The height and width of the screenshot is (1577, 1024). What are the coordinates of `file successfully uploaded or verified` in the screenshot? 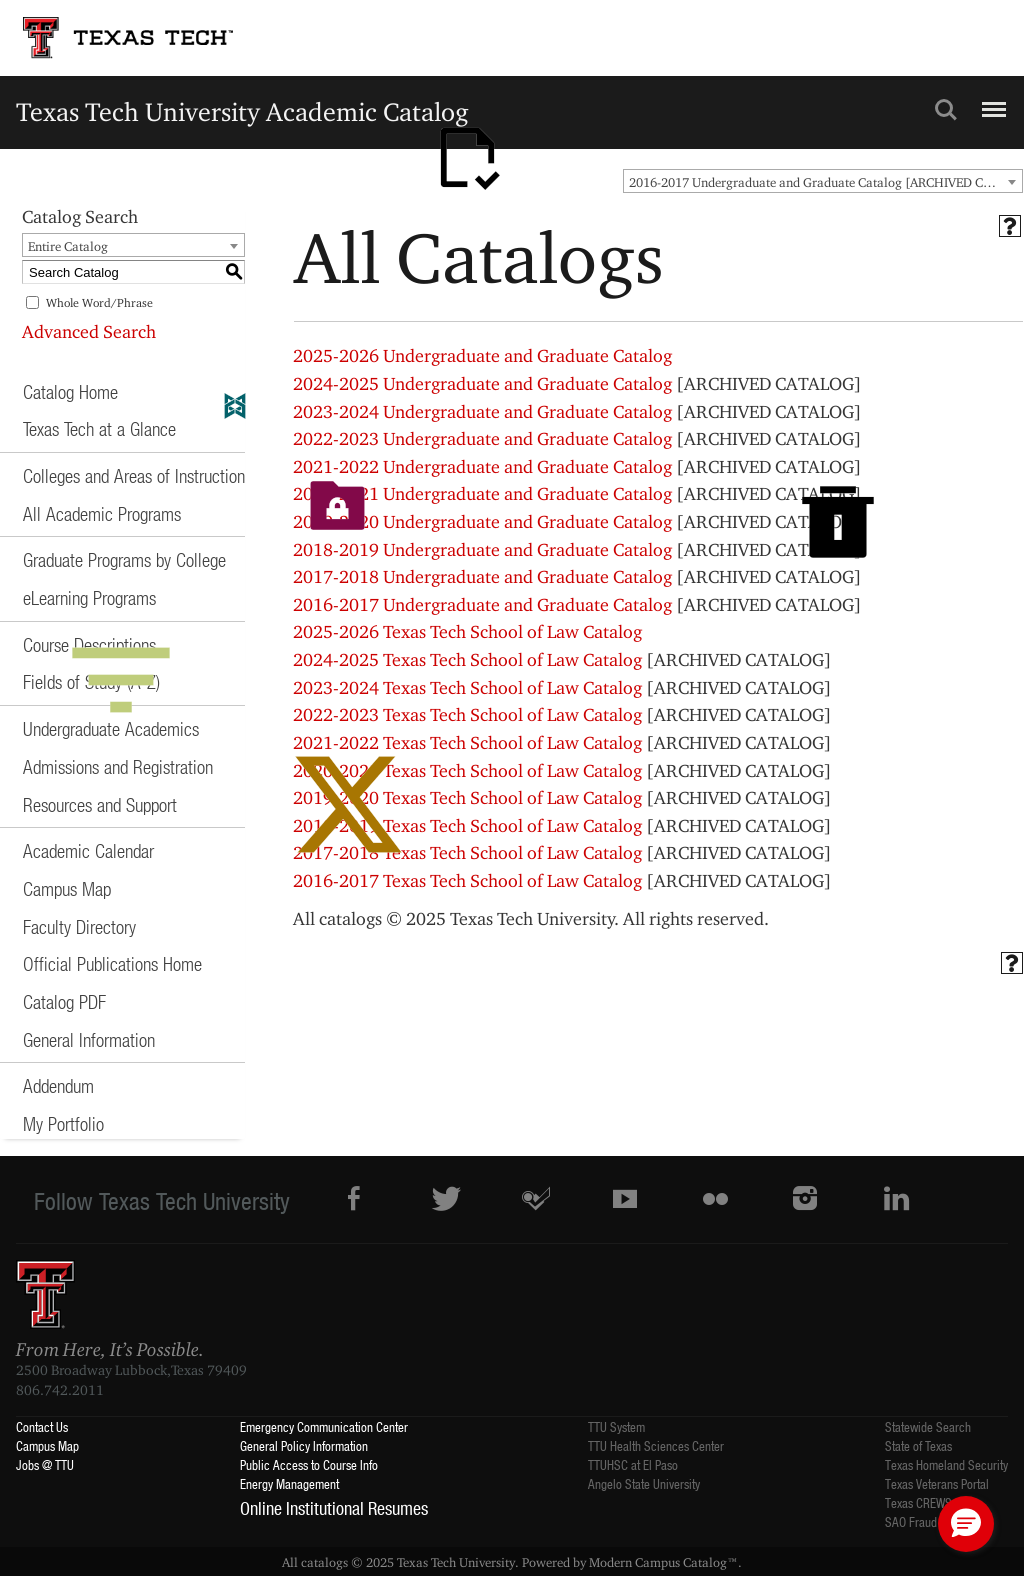 It's located at (467, 157).